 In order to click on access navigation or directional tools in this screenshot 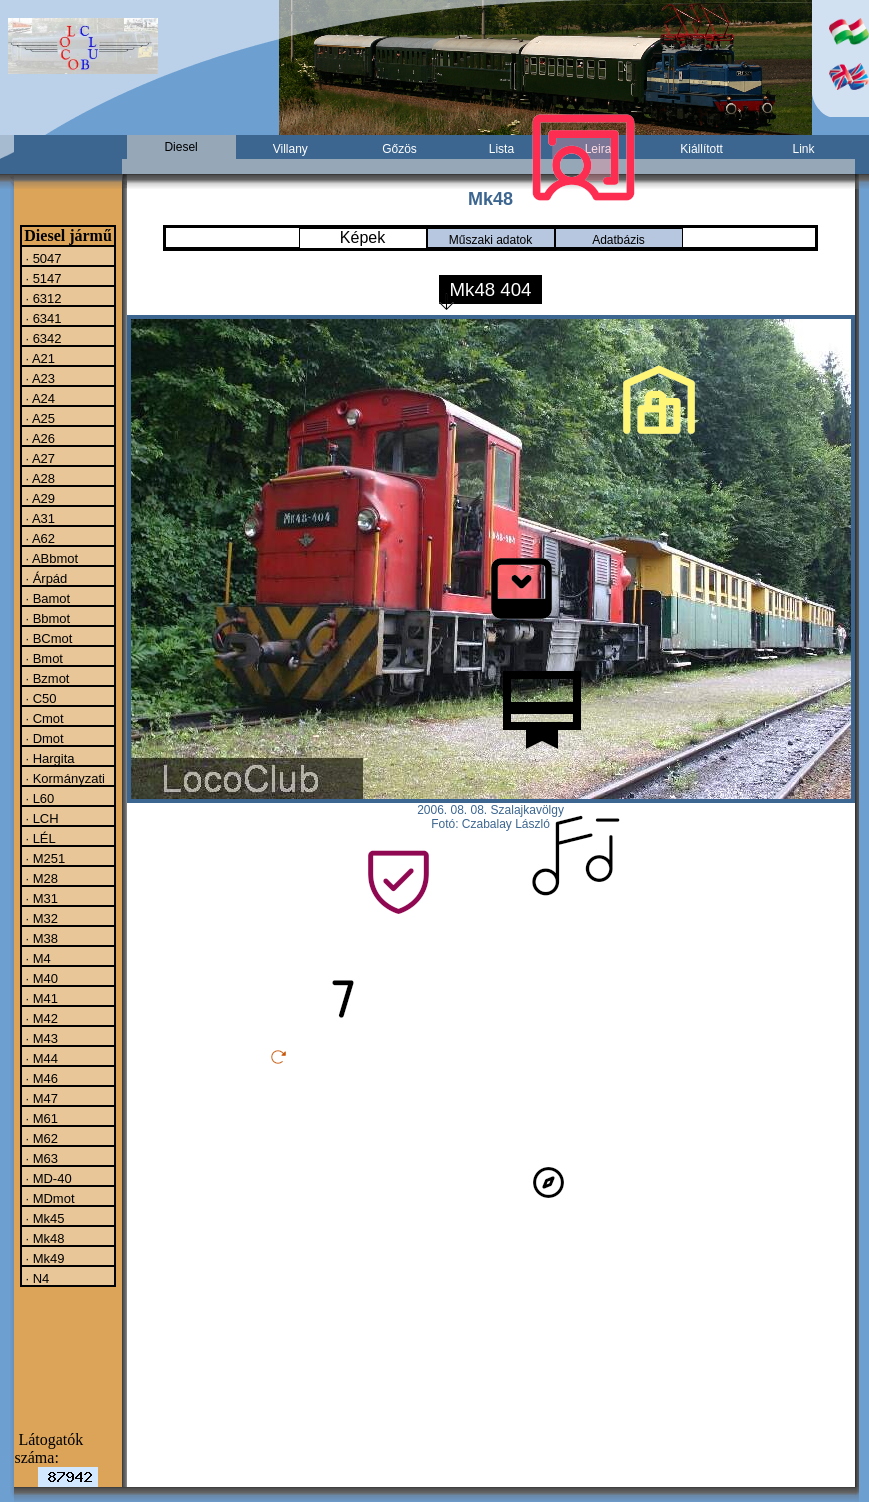, I will do `click(548, 1182)`.